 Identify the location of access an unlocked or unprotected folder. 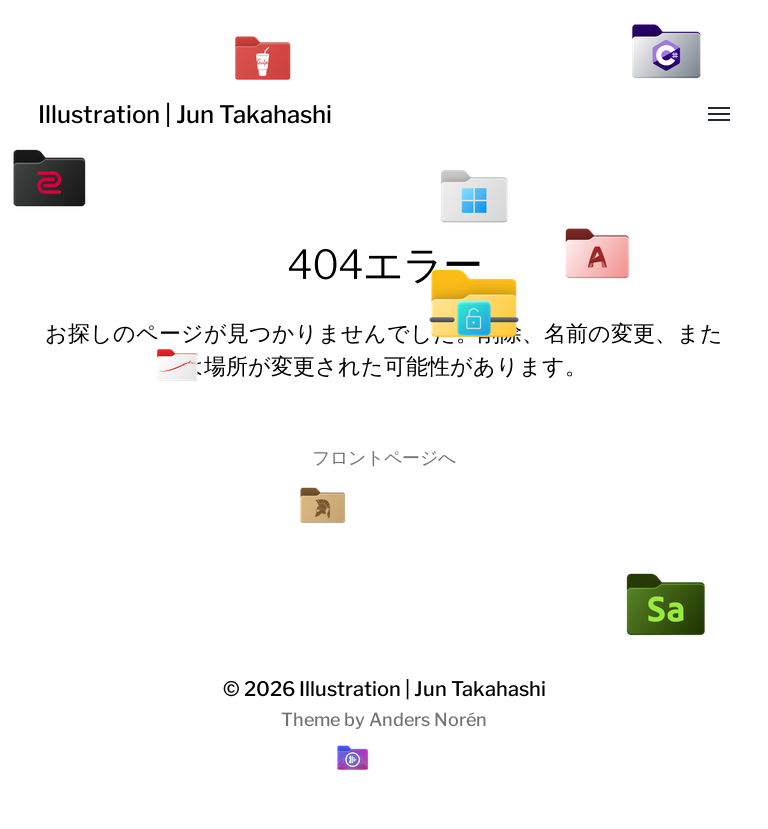
(473, 305).